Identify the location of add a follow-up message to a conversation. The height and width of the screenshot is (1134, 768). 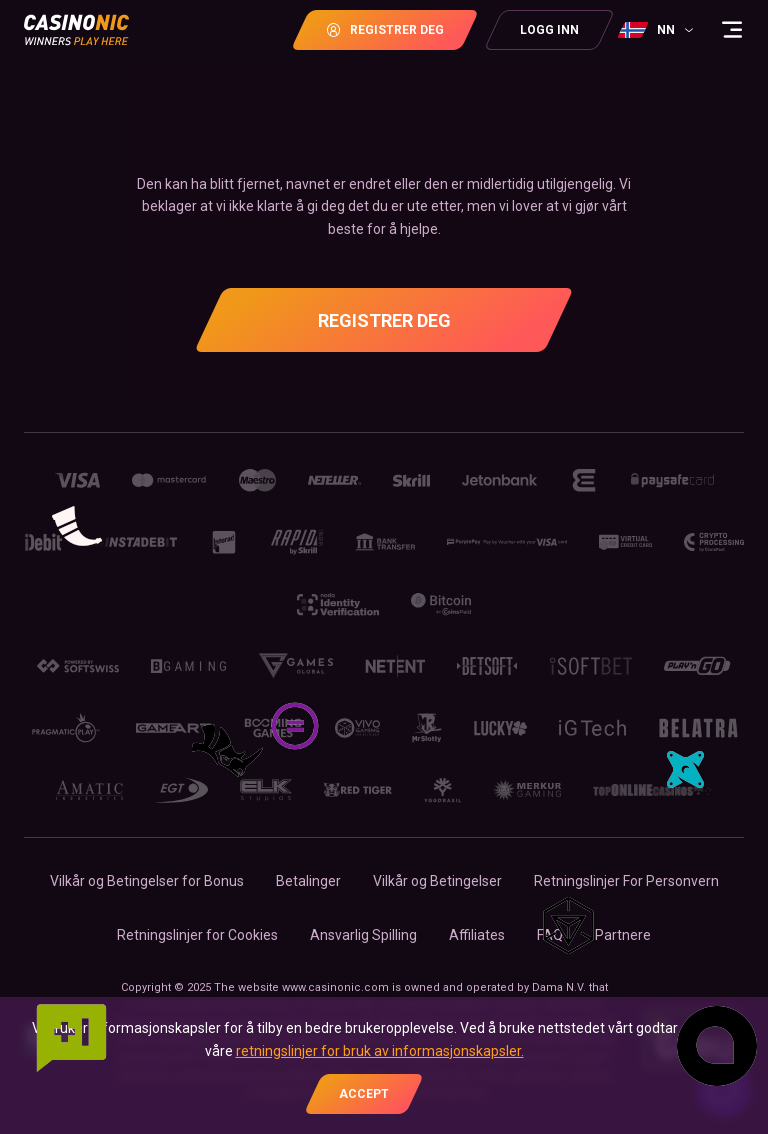
(71, 1035).